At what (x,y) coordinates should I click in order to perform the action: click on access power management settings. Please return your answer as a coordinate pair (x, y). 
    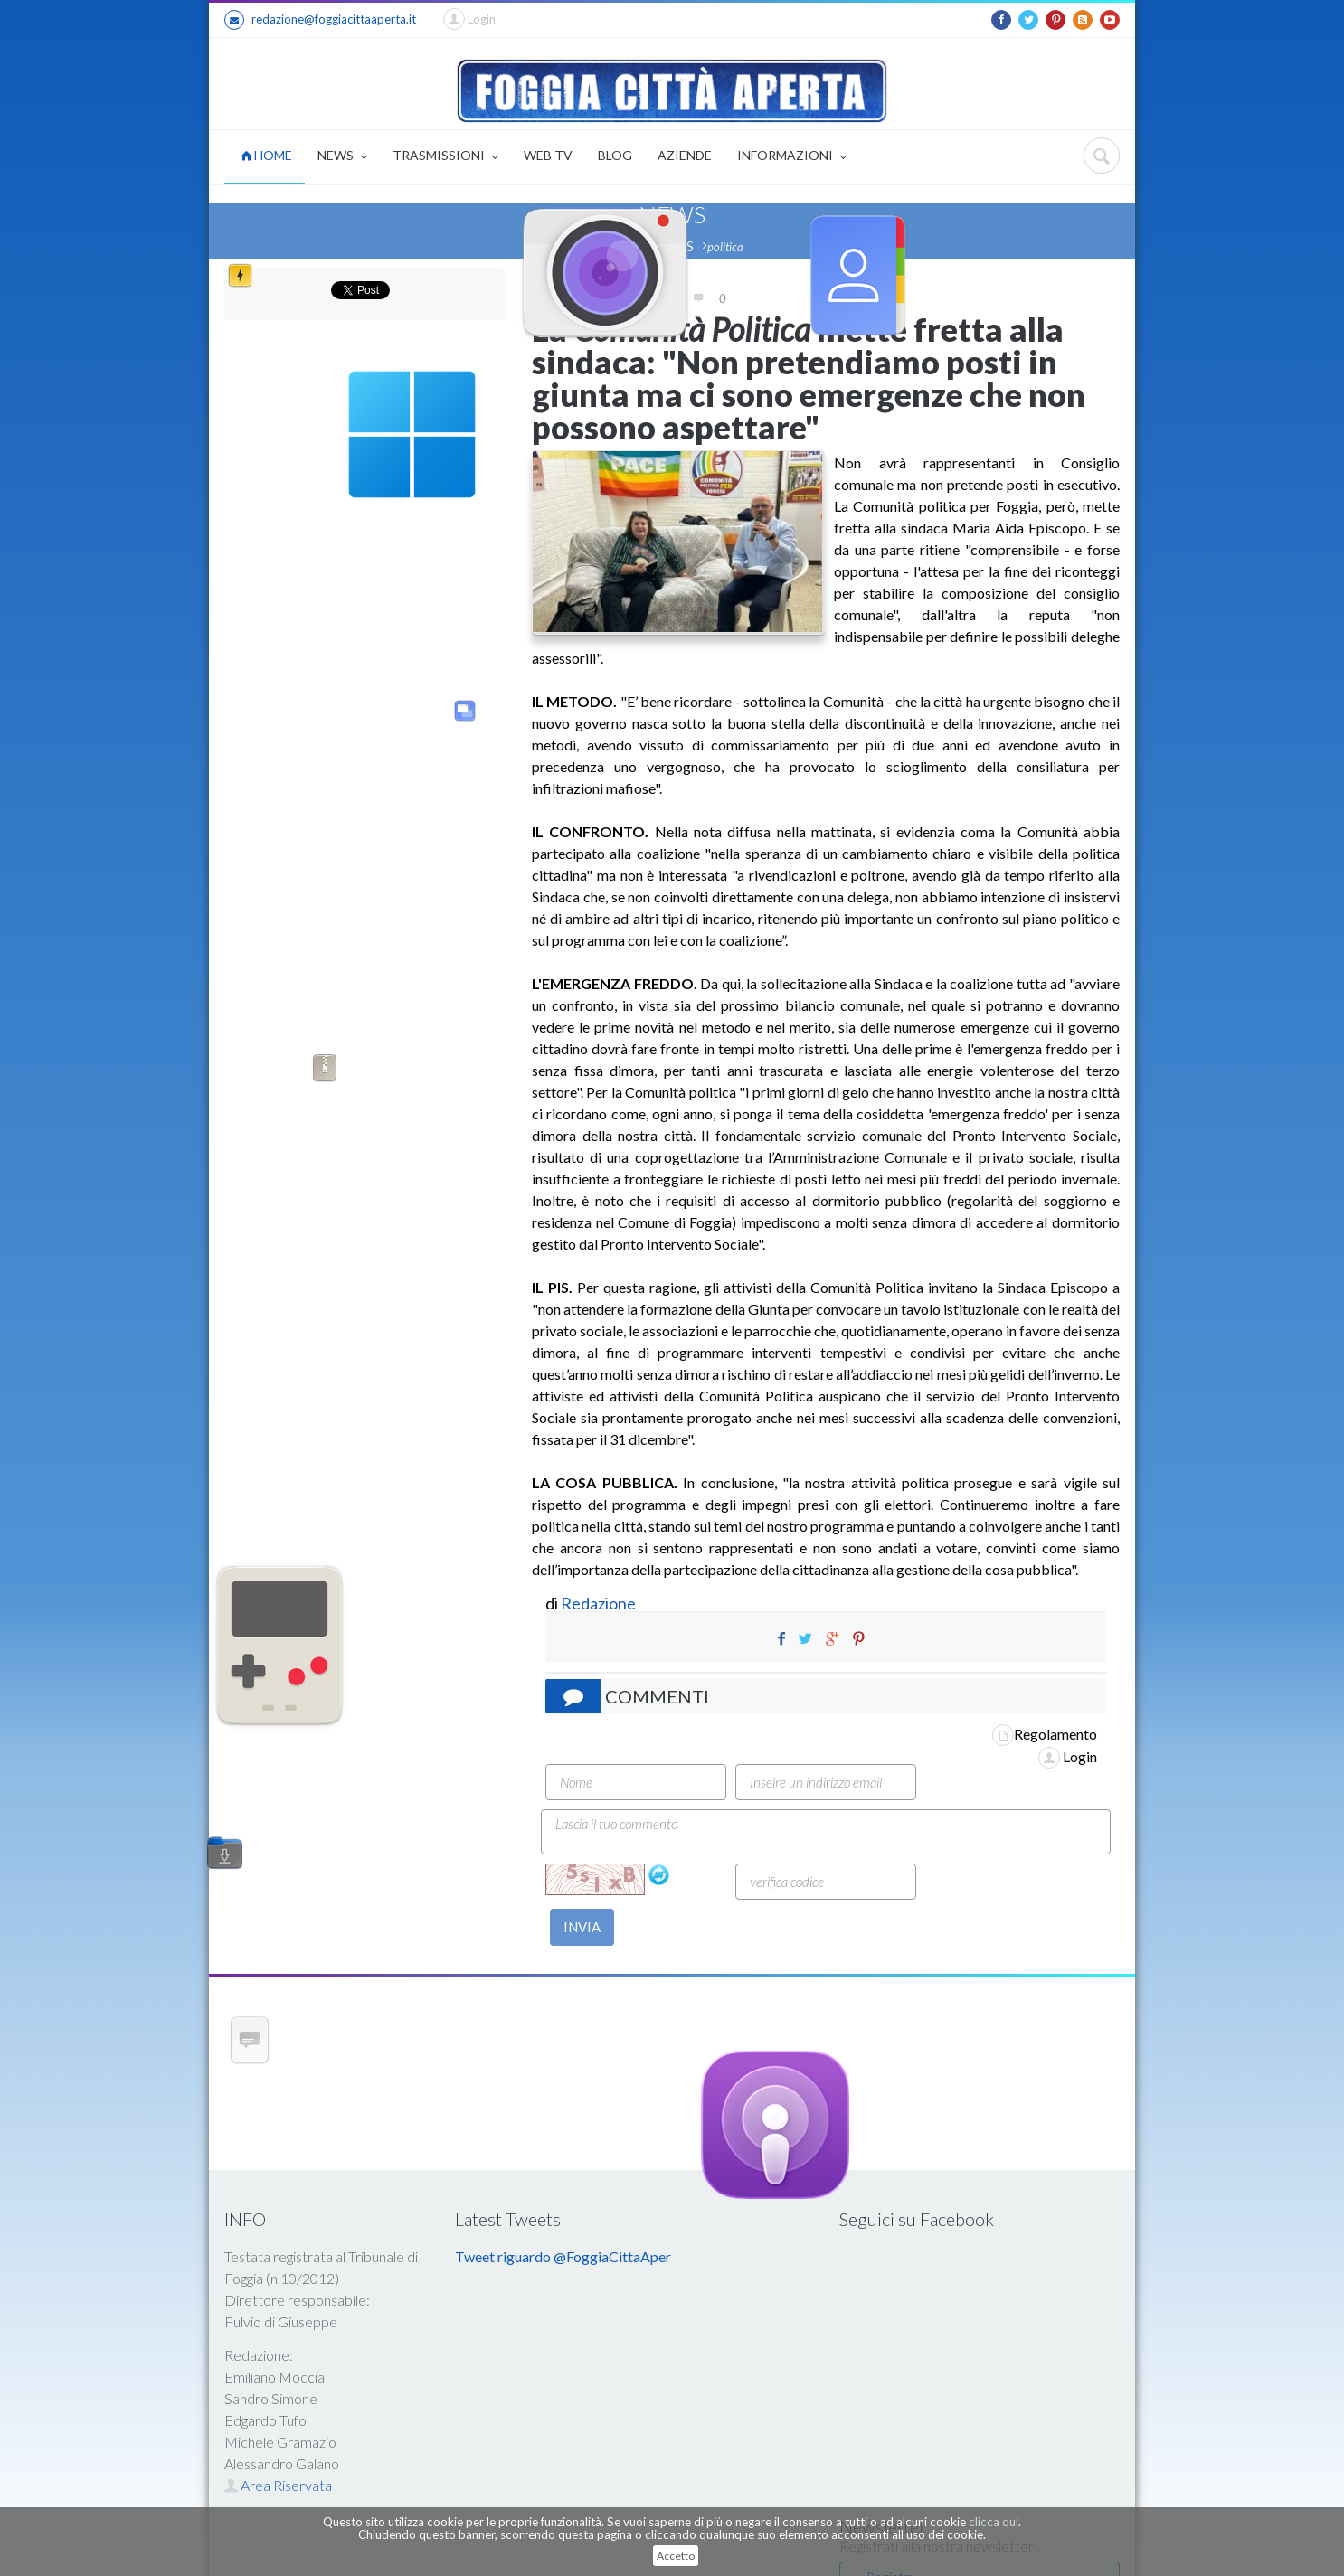
    Looking at the image, I should click on (240, 275).